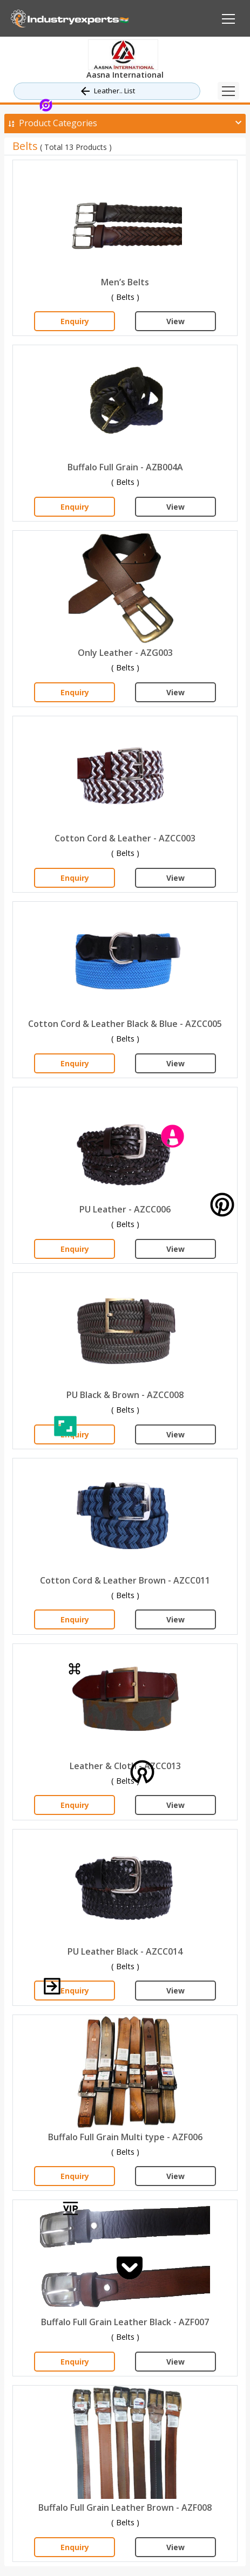 The width and height of the screenshot is (250, 2576). What do you see at coordinates (172, 1136) in the screenshot?
I see `open markup or annotation tools` at bounding box center [172, 1136].